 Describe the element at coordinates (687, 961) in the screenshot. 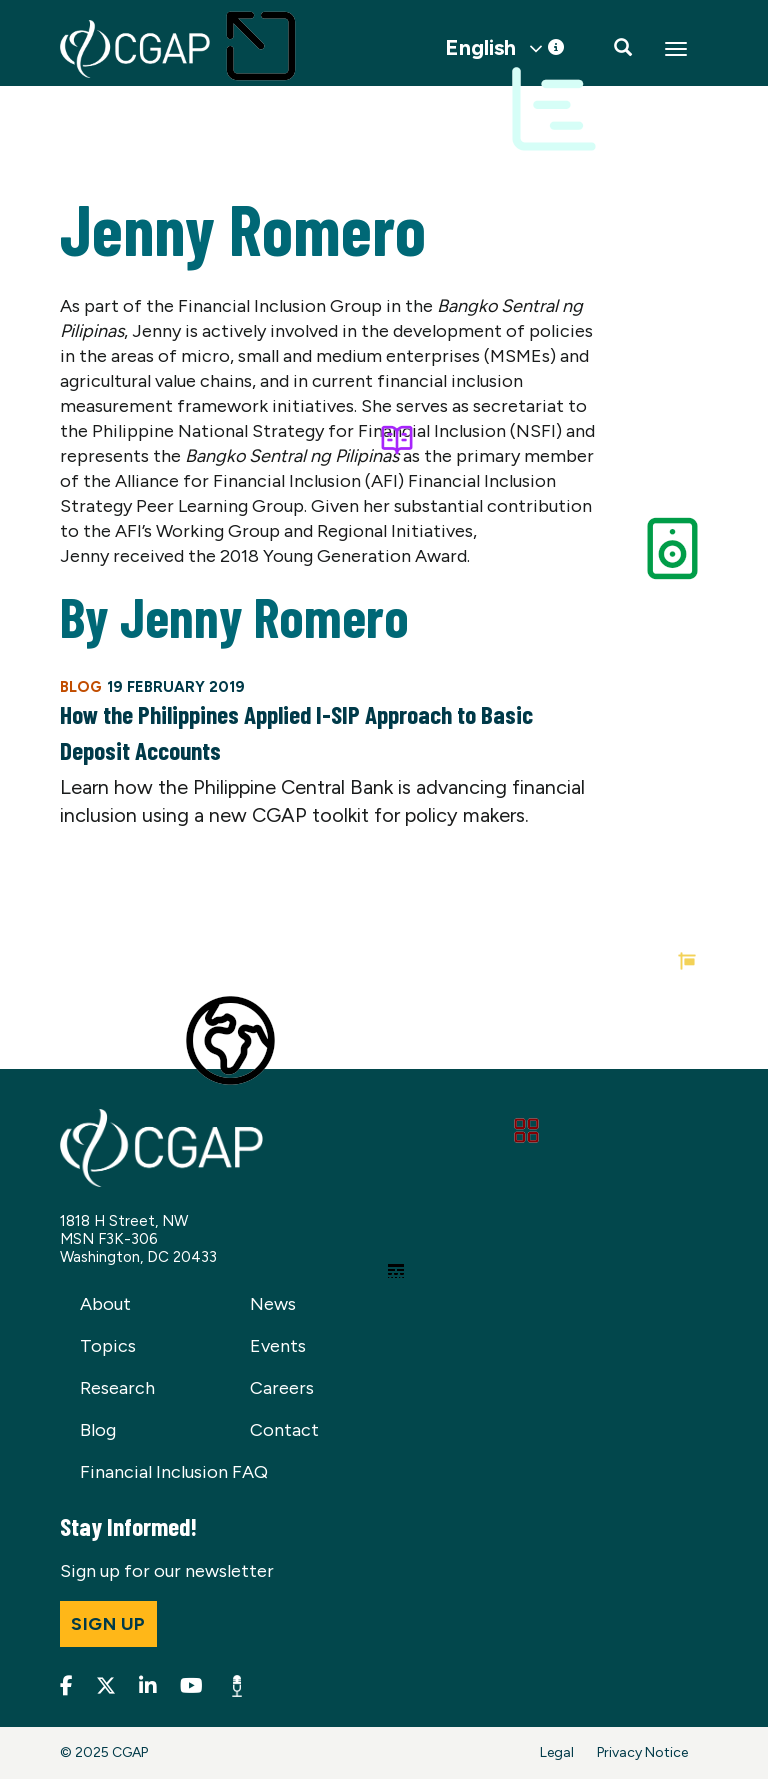

I see `a signpost or location marker` at that location.